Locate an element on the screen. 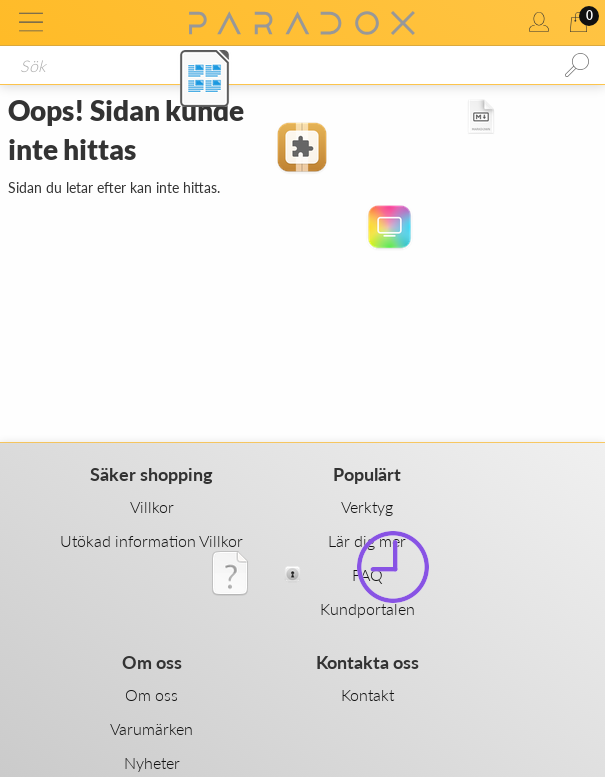  unrecognized file type is located at coordinates (230, 573).